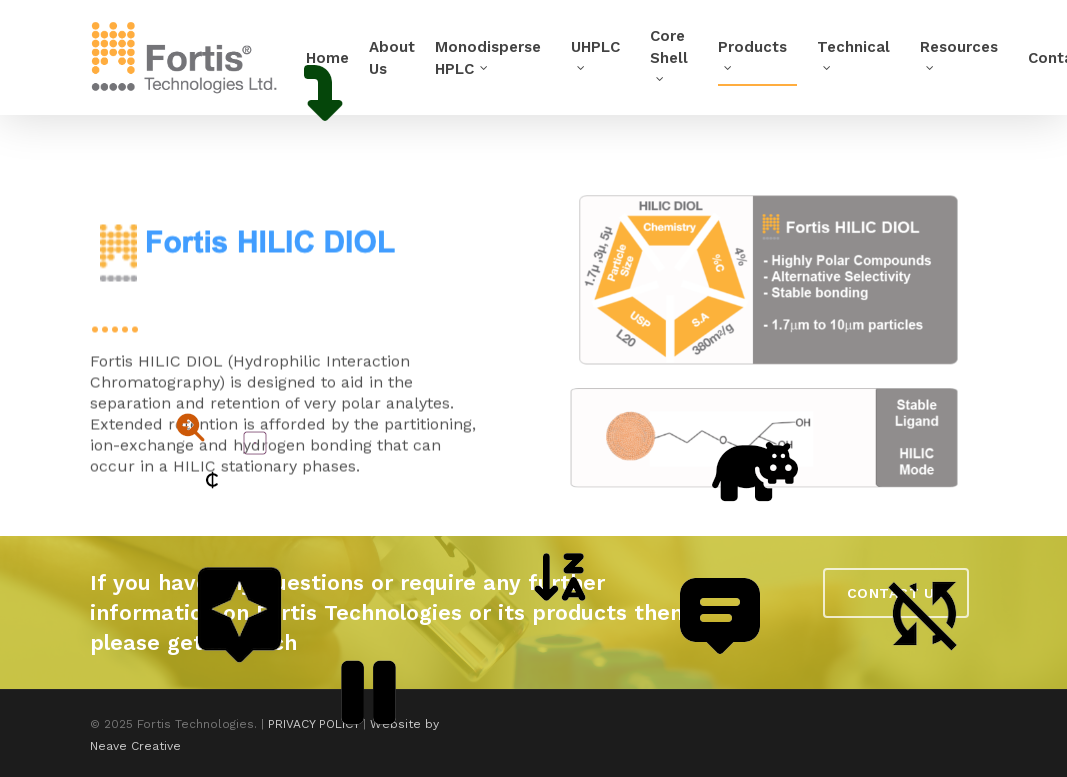 The image size is (1067, 777). Describe the element at coordinates (239, 613) in the screenshot. I see `access AI assistant or smart suggestions` at that location.